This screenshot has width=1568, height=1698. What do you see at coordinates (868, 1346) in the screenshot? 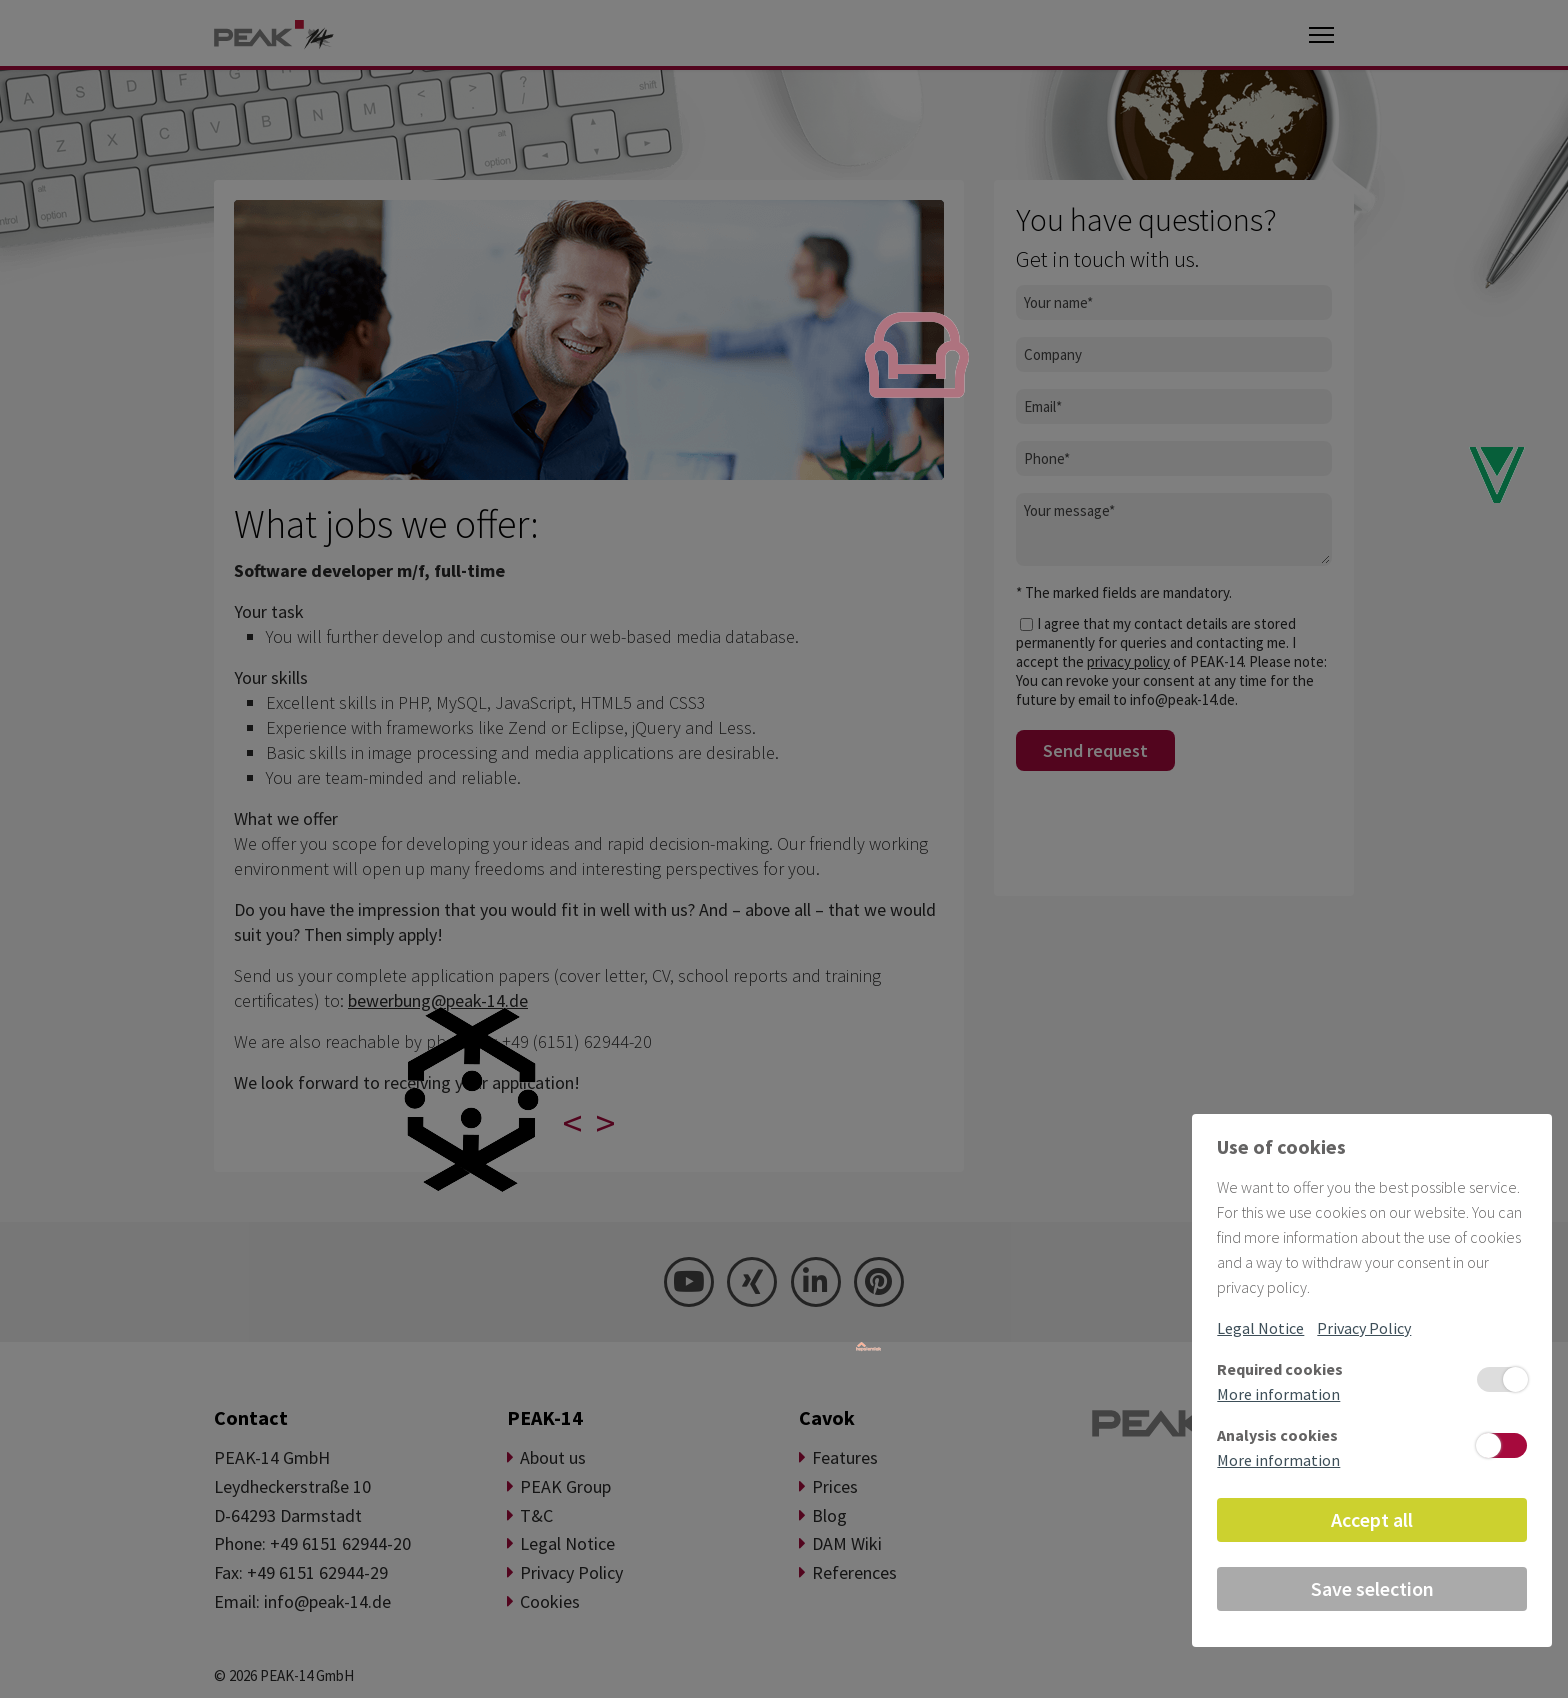
I see `open the Hepsiemlak real estate app` at bounding box center [868, 1346].